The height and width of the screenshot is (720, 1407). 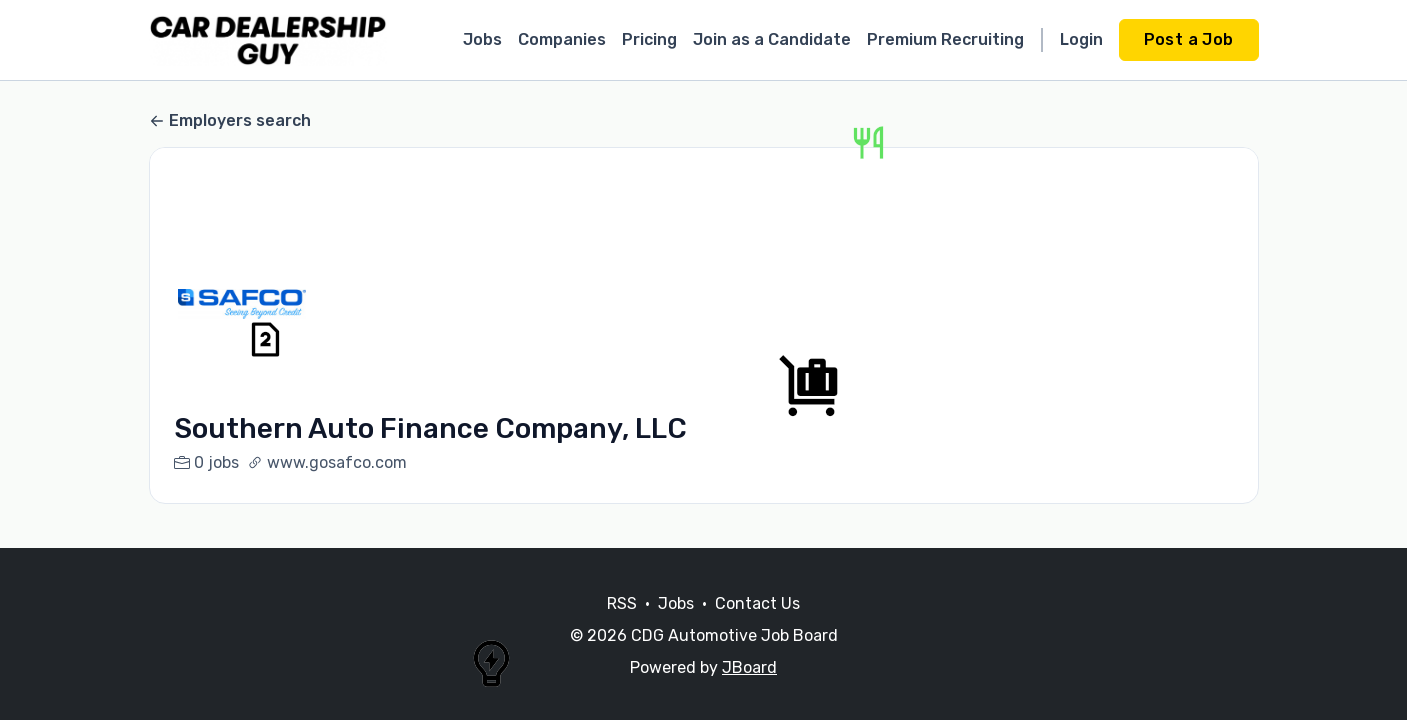 I want to click on find nearby restaurants, so click(x=868, y=142).